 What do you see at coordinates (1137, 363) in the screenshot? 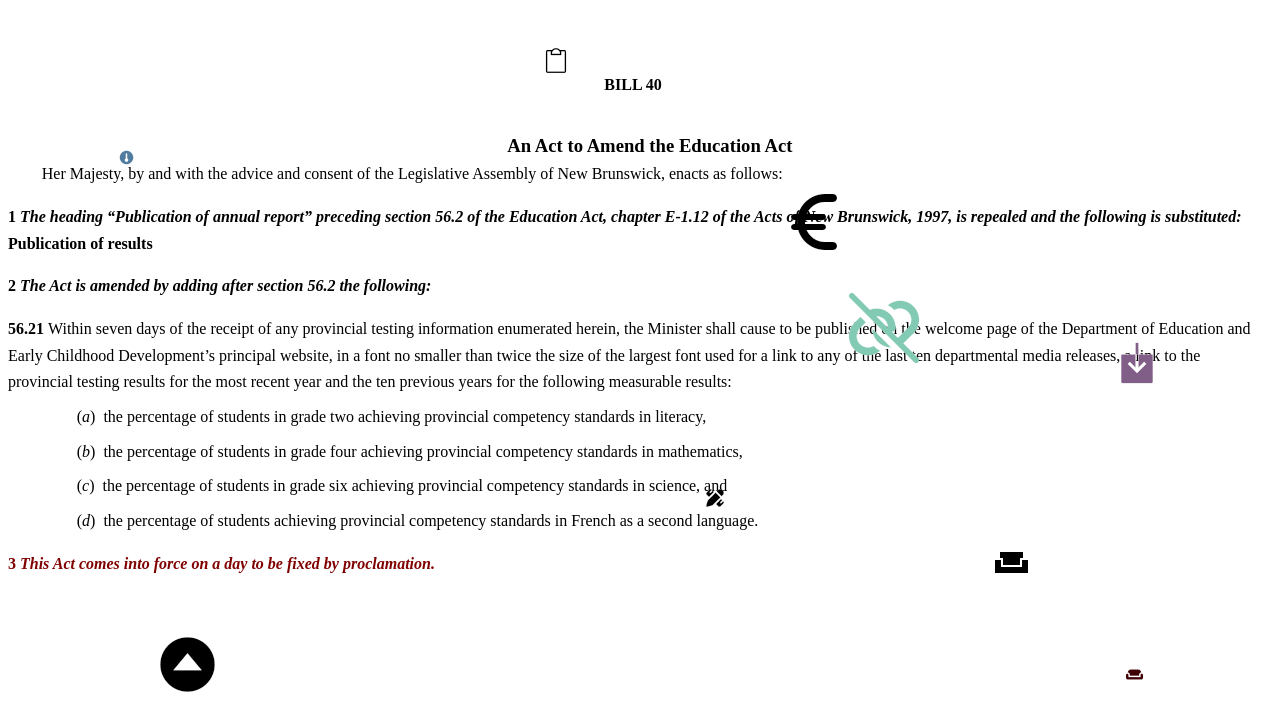
I see `download a file to your device` at bounding box center [1137, 363].